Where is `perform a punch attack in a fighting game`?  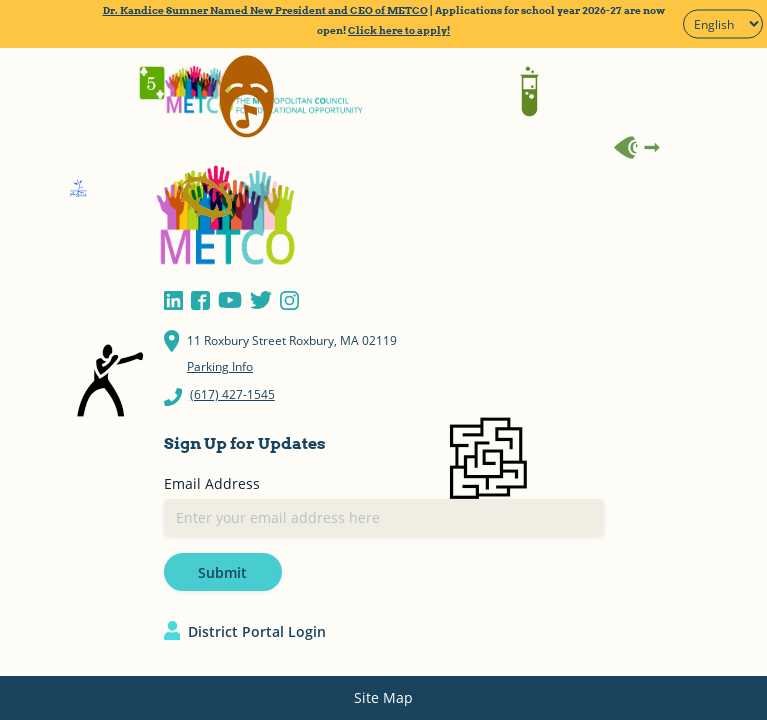
perform a punch attack in a fighting game is located at coordinates (113, 379).